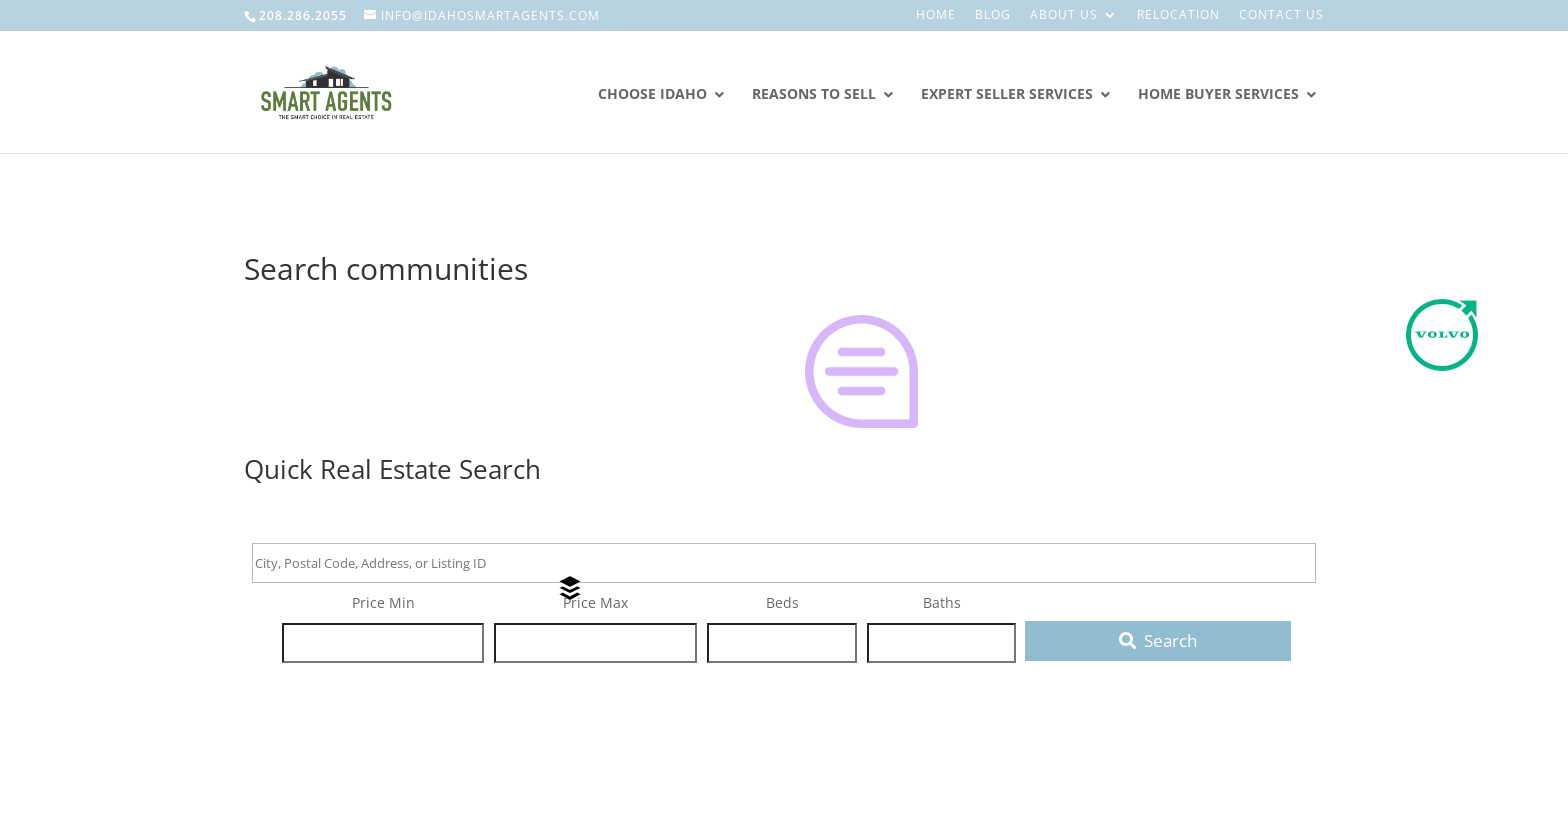 The width and height of the screenshot is (1568, 836). Describe the element at coordinates (570, 588) in the screenshot. I see `buffer social media management app logo` at that location.